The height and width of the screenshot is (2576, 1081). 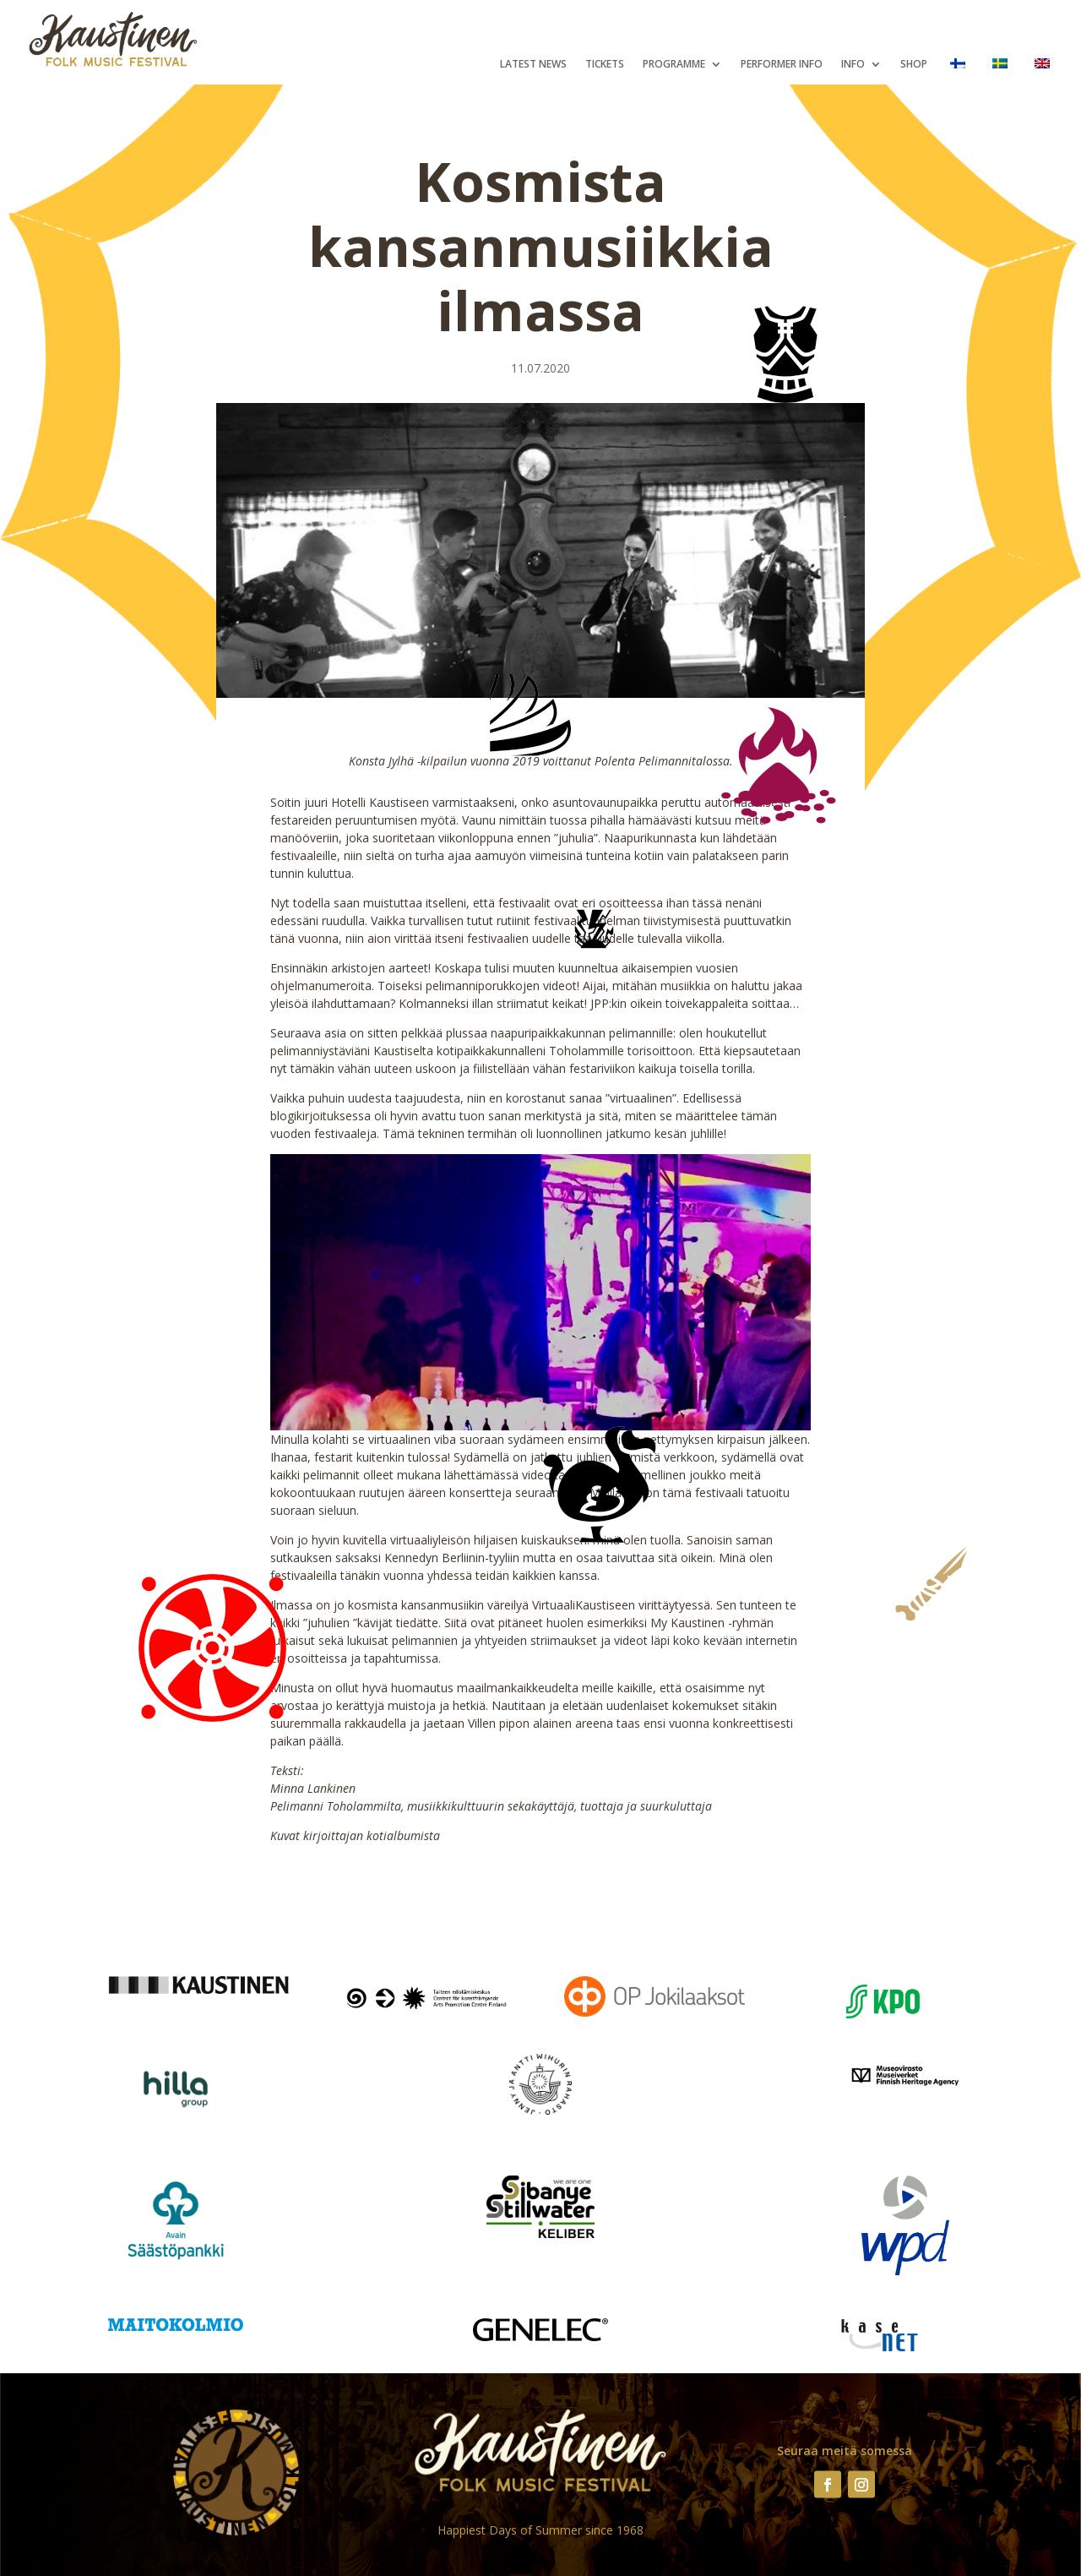 I want to click on dodo bird icon for extinct species or wildlife game, so click(x=600, y=1484).